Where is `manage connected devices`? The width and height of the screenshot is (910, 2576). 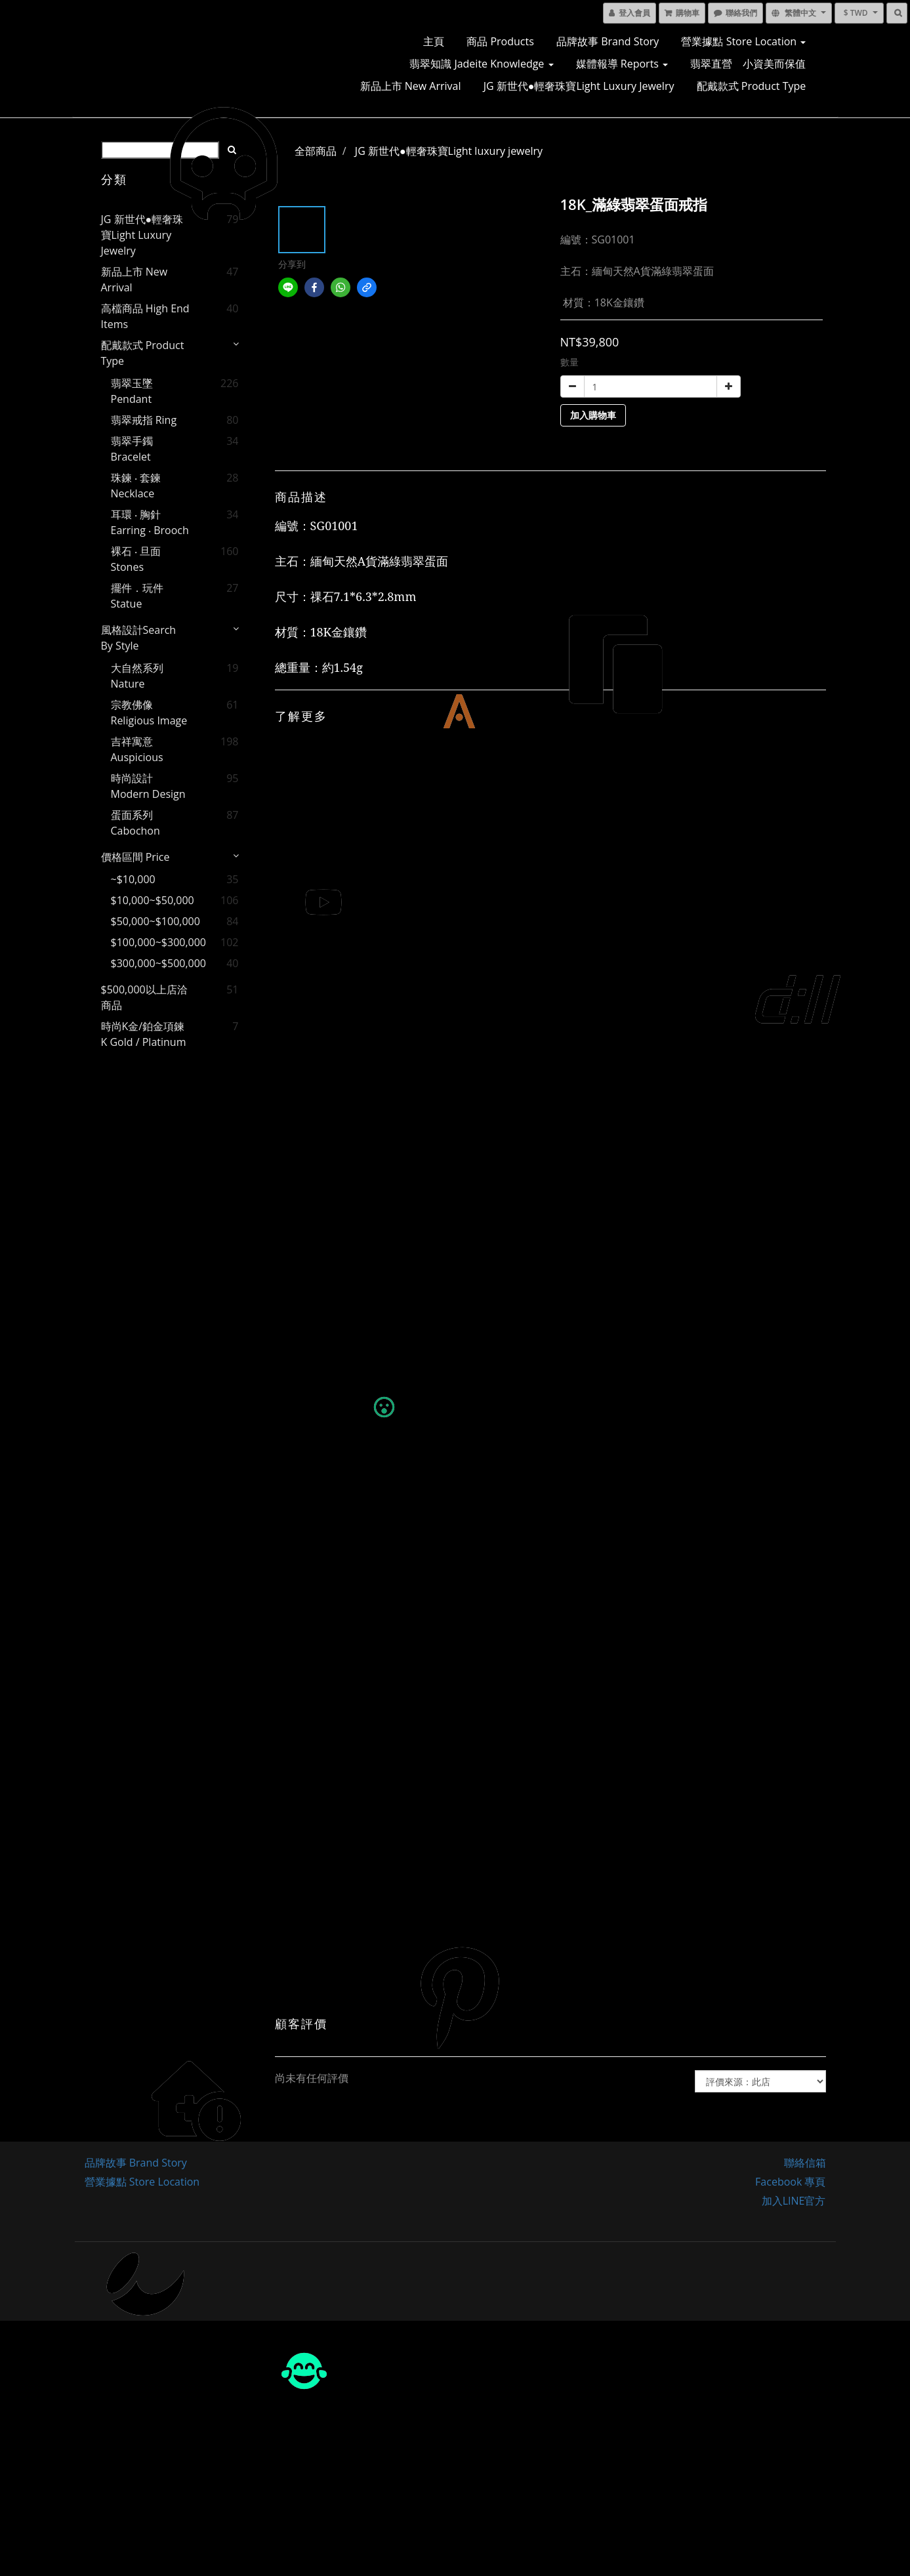
manage connected devices is located at coordinates (613, 664).